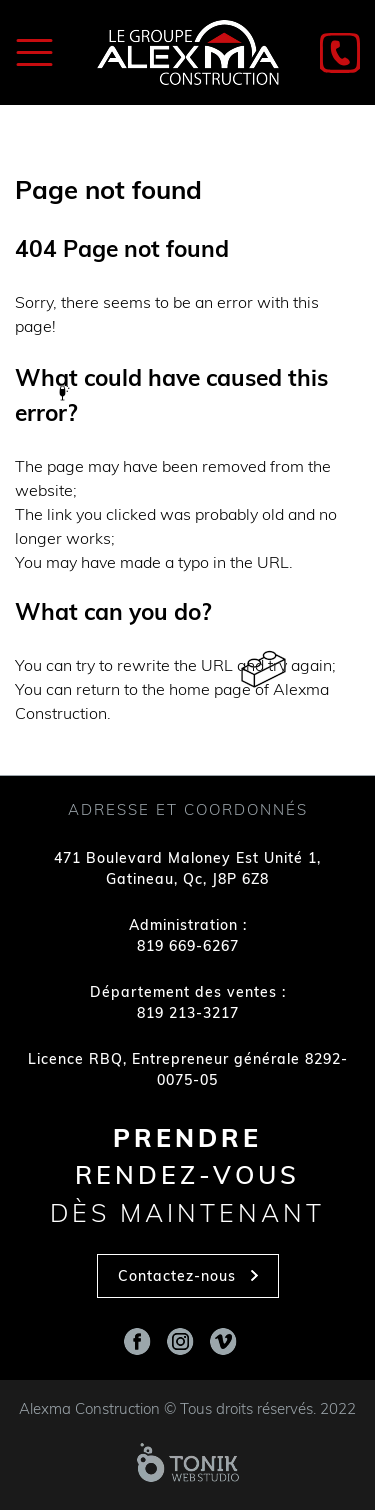 Image resolution: width=375 pixels, height=1510 pixels. What do you see at coordinates (63, 393) in the screenshot?
I see `celebrate a completed milestone or achievement` at bounding box center [63, 393].